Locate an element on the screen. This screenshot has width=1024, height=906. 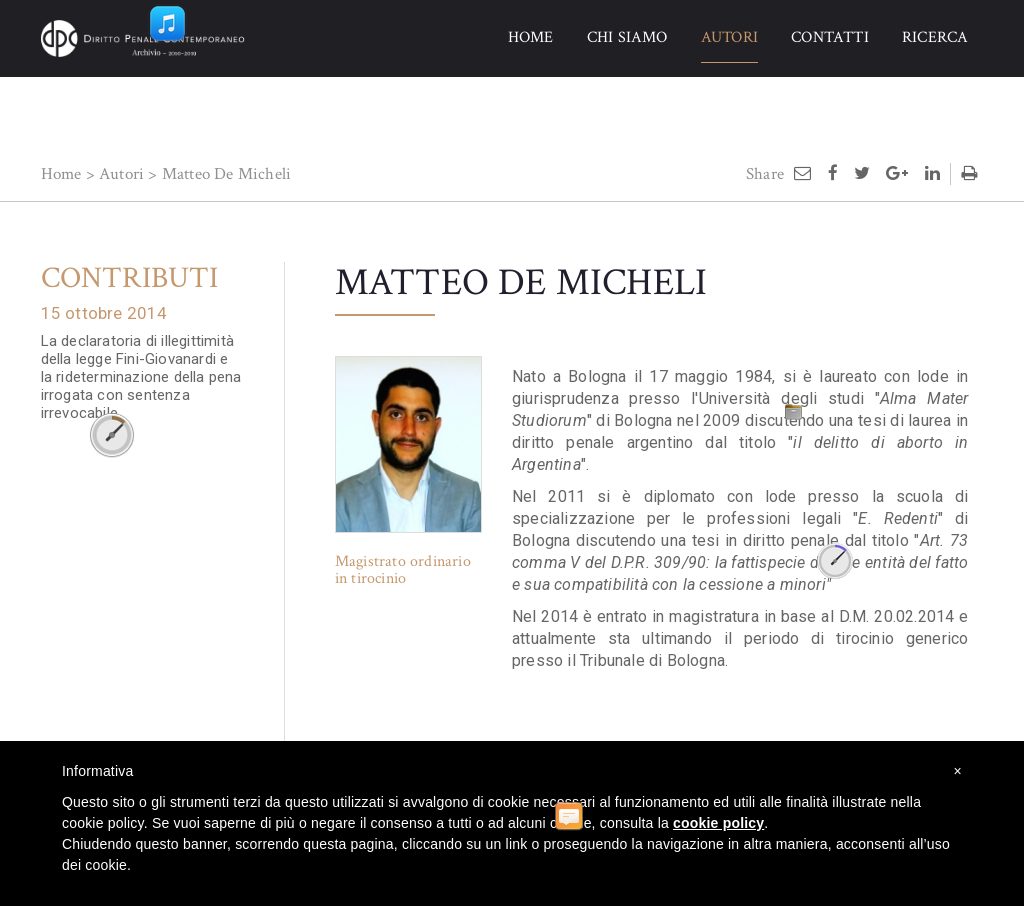
open instant messaging app is located at coordinates (569, 816).